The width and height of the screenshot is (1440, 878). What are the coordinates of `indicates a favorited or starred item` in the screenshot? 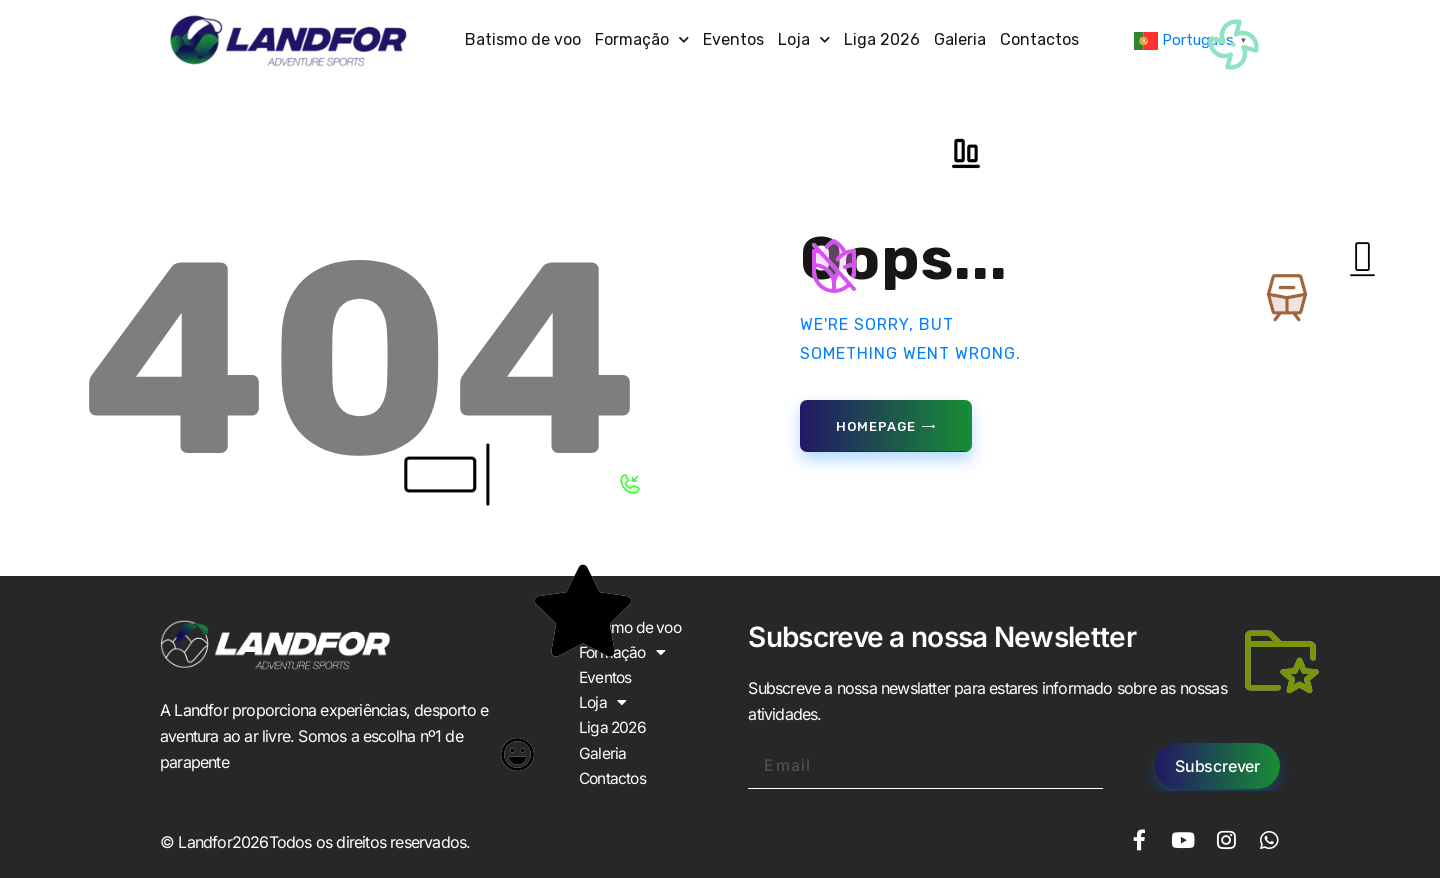 It's located at (583, 615).